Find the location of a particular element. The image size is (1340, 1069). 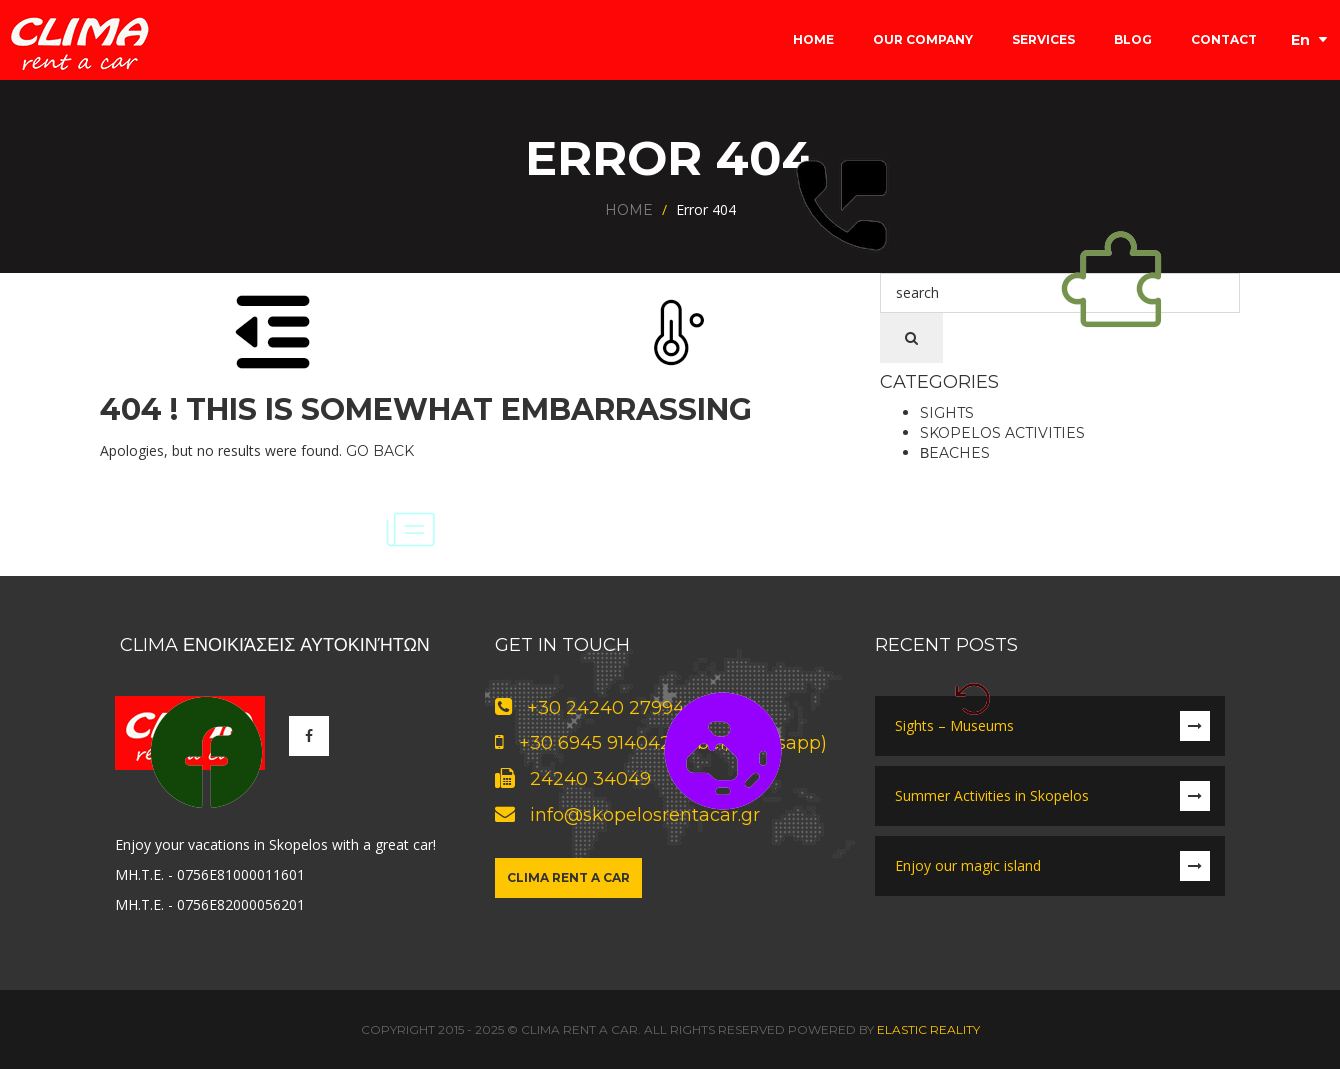

view news or articles is located at coordinates (412, 529).